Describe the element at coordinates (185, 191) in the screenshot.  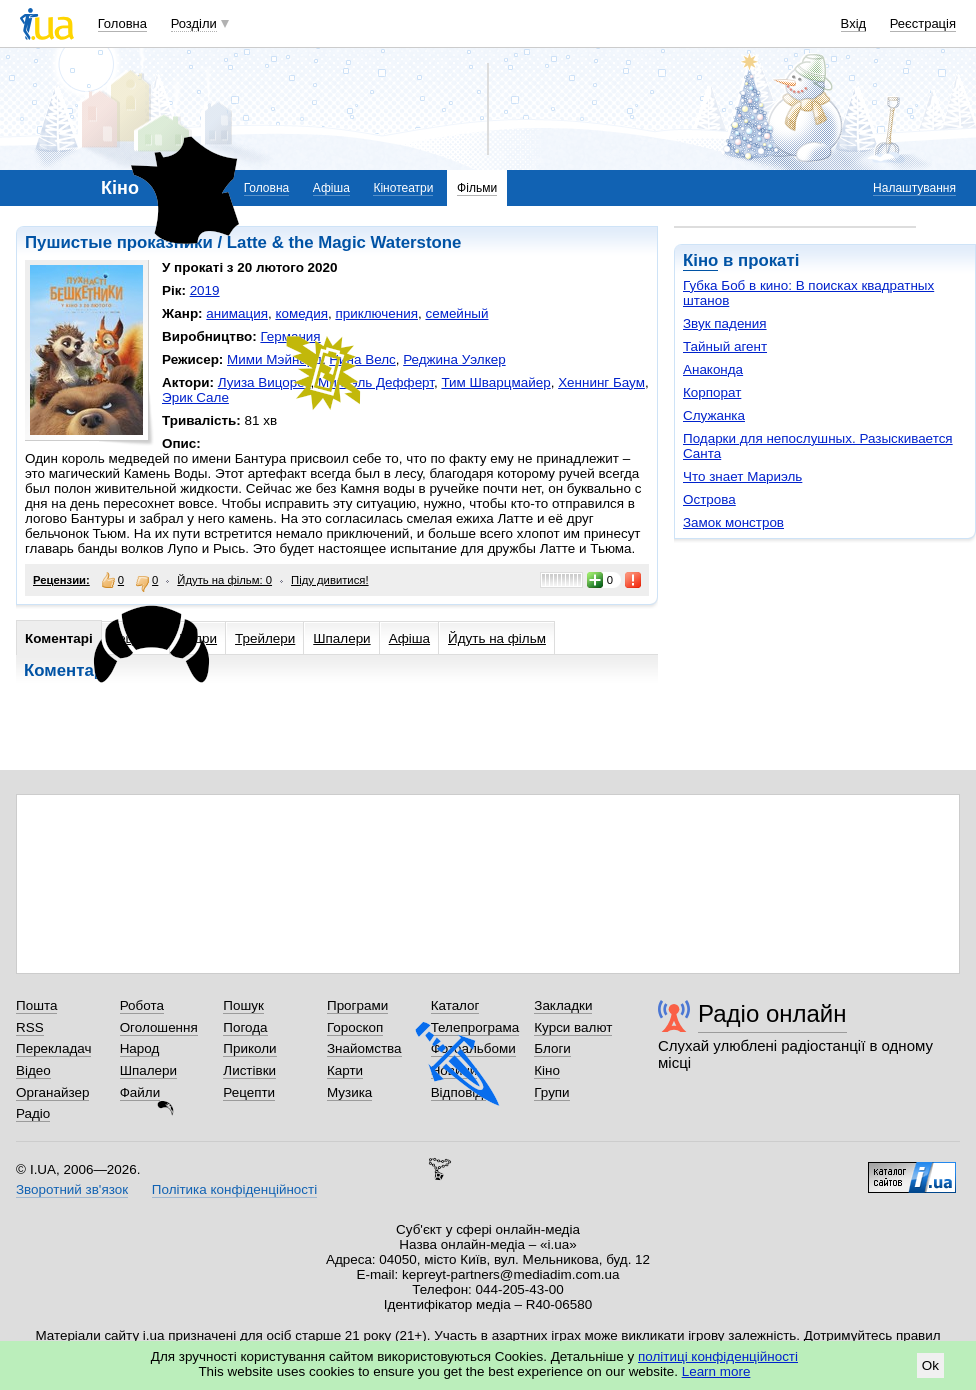
I see `select France as your country or region` at that location.